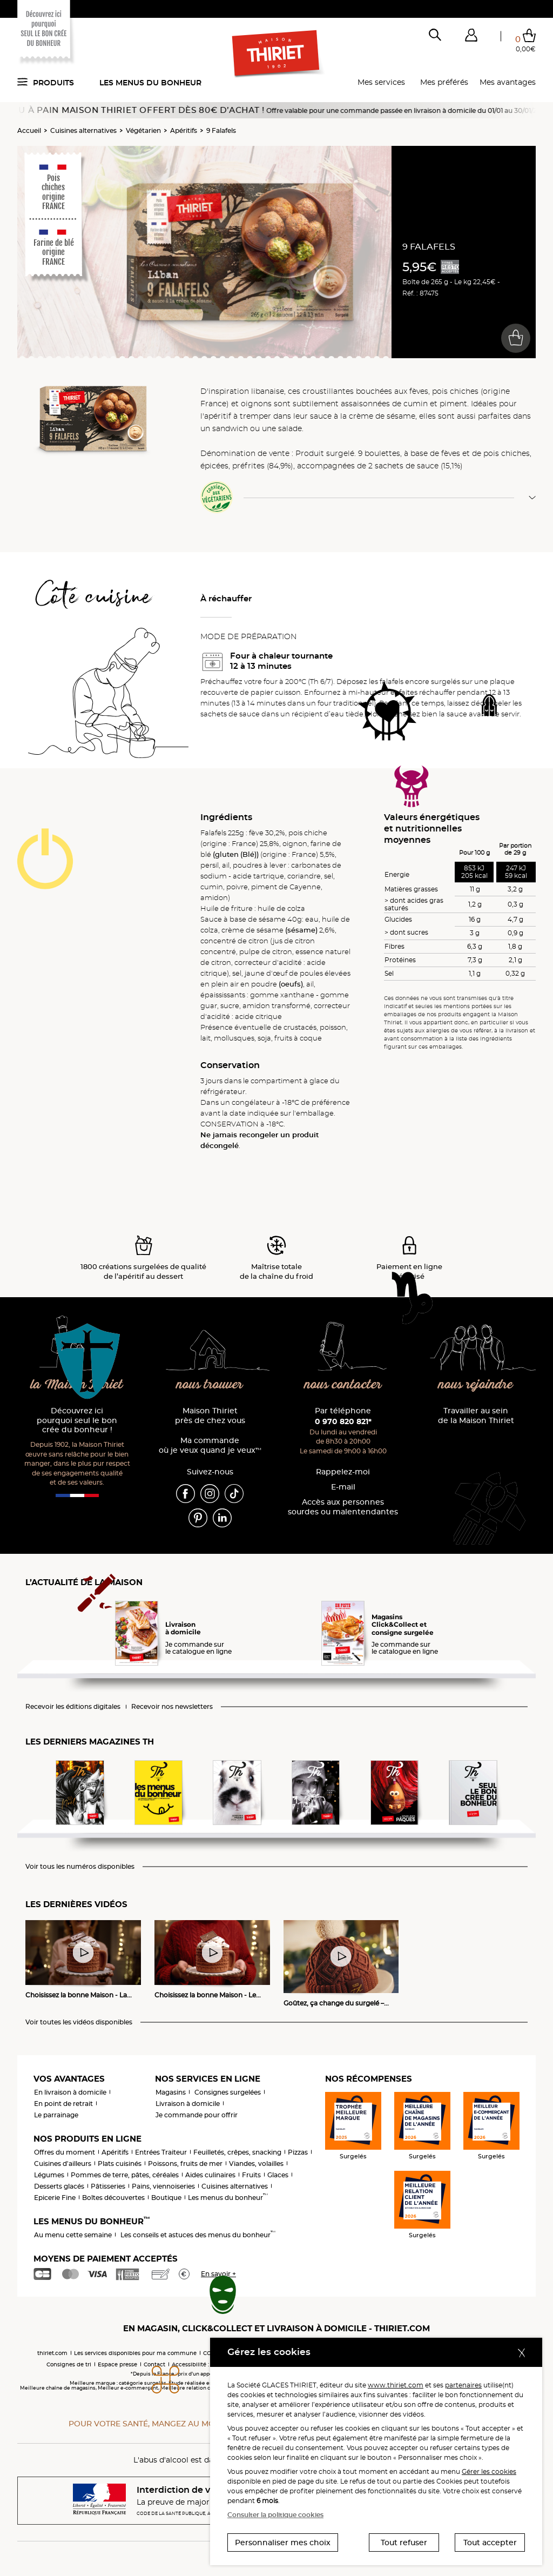 The height and width of the screenshot is (2576, 553). I want to click on indicates damage or health loss in a game, so click(387, 710).